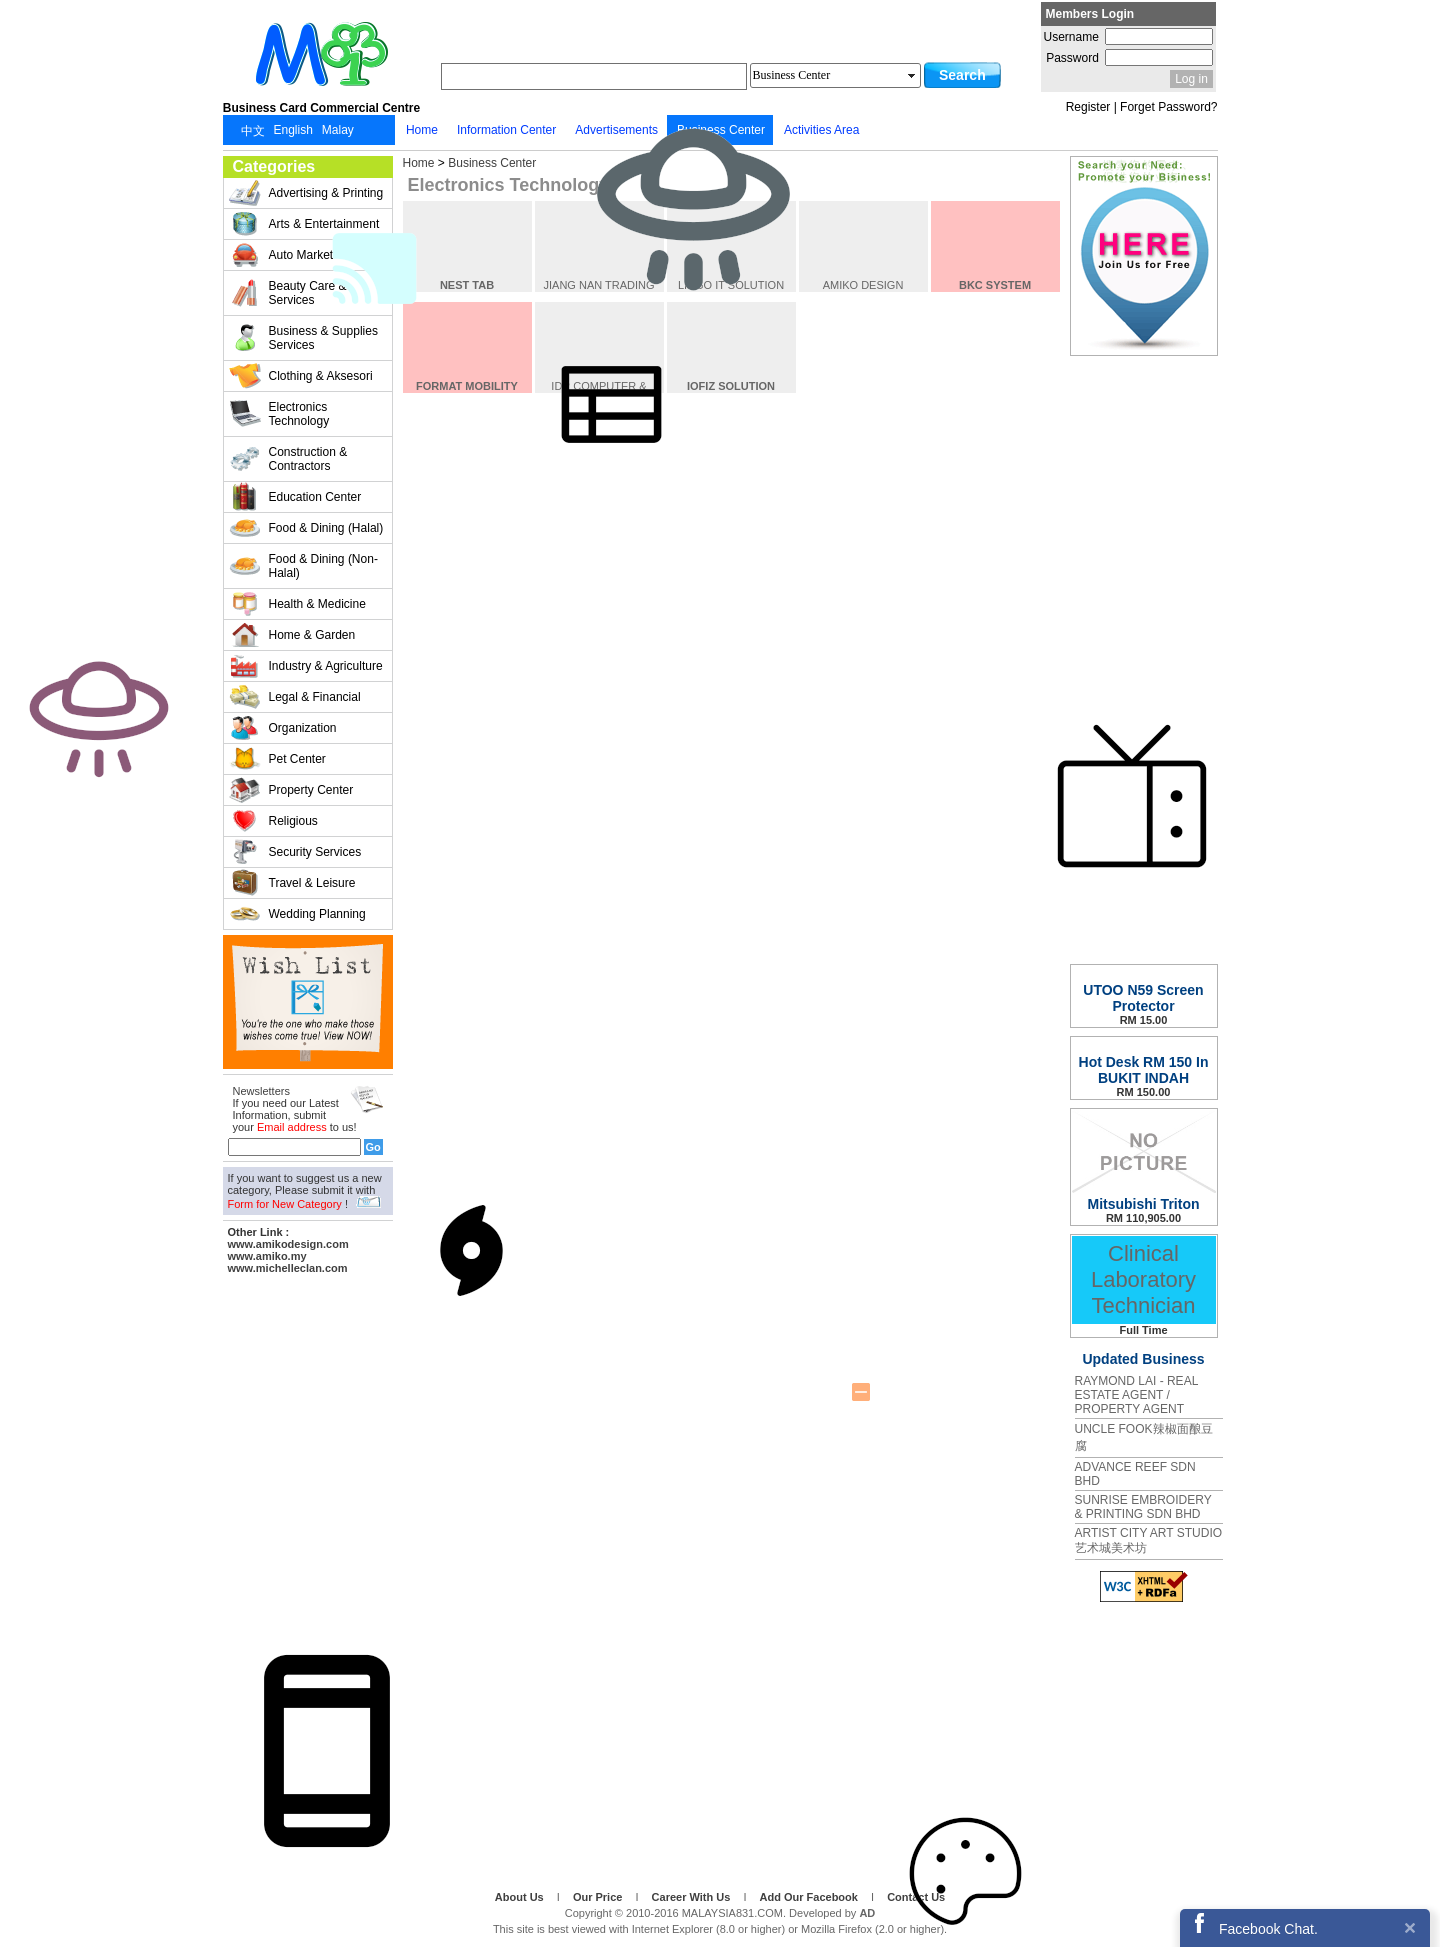 This screenshot has height=1947, width=1440. What do you see at coordinates (374, 268) in the screenshot?
I see `cast your screen to another device` at bounding box center [374, 268].